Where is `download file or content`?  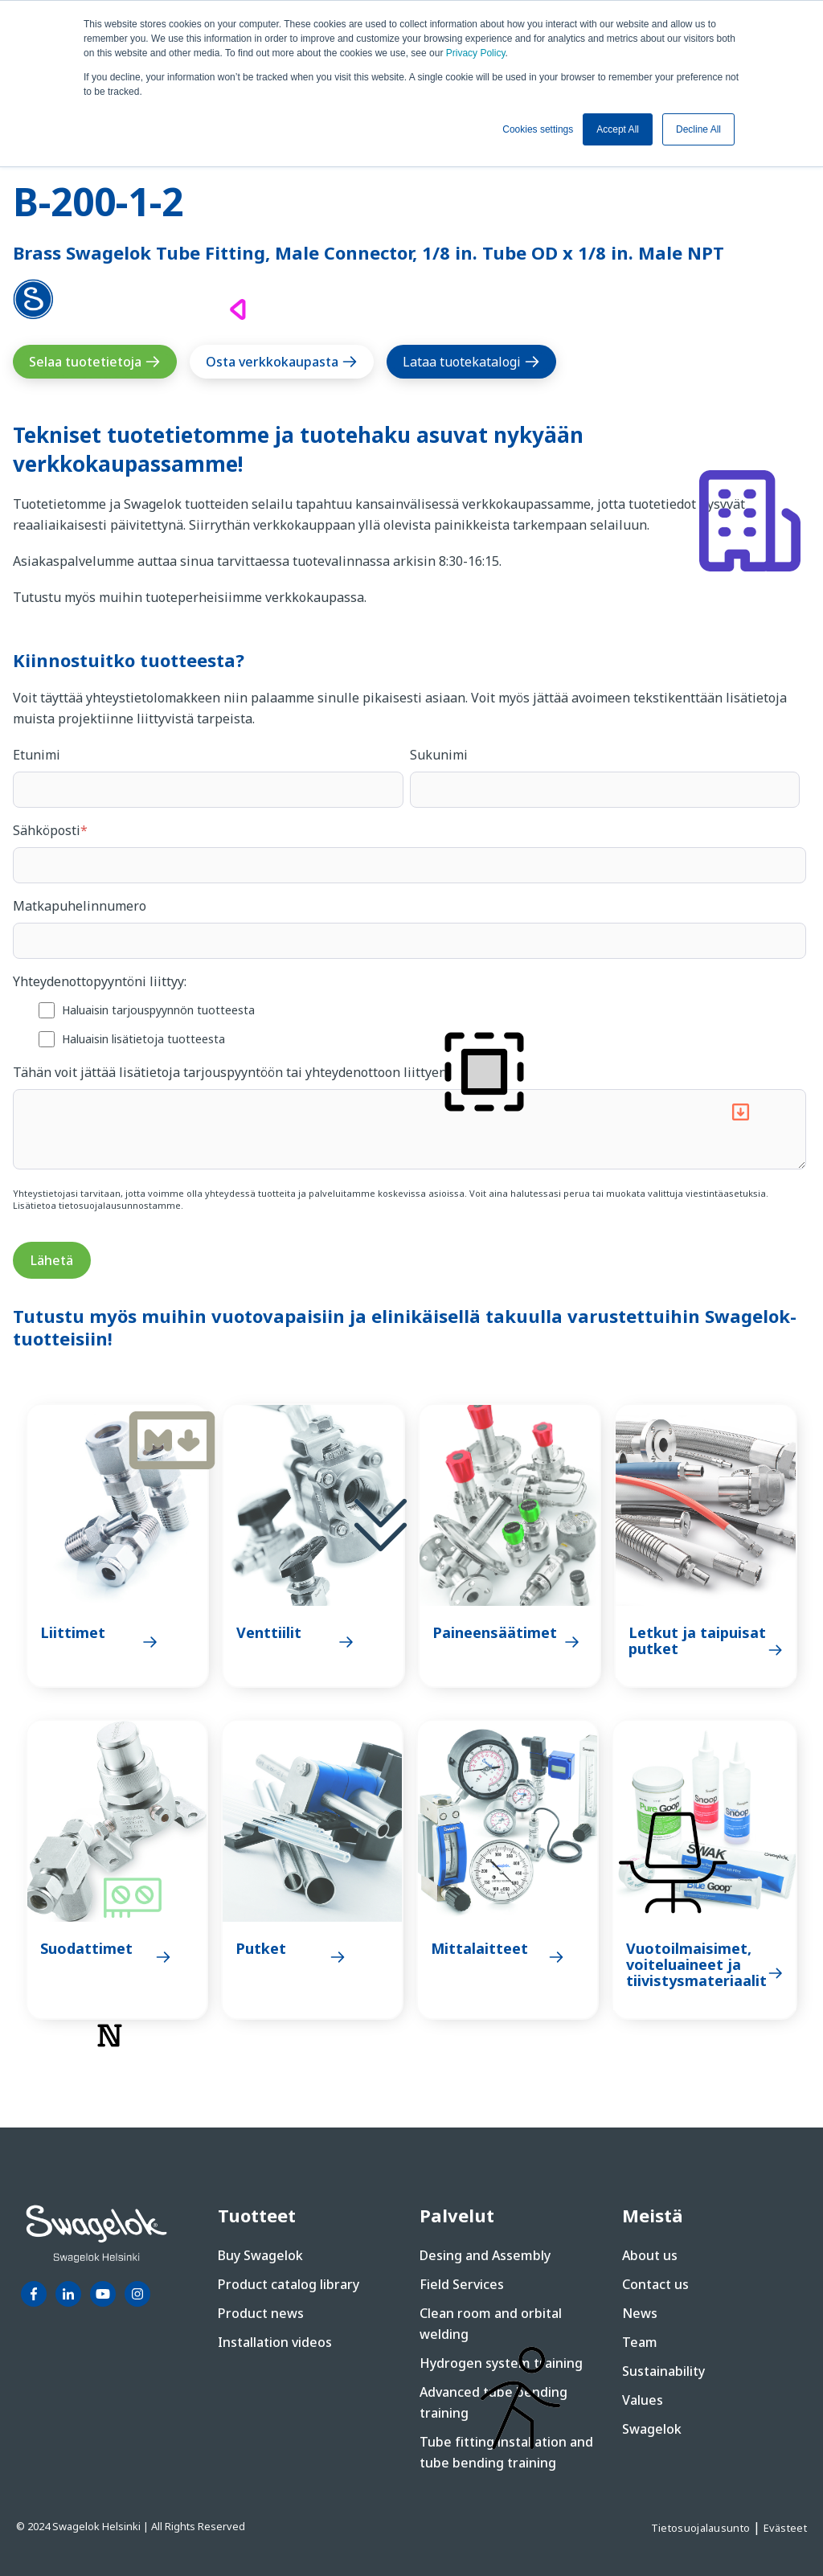 download file or content is located at coordinates (740, 1112).